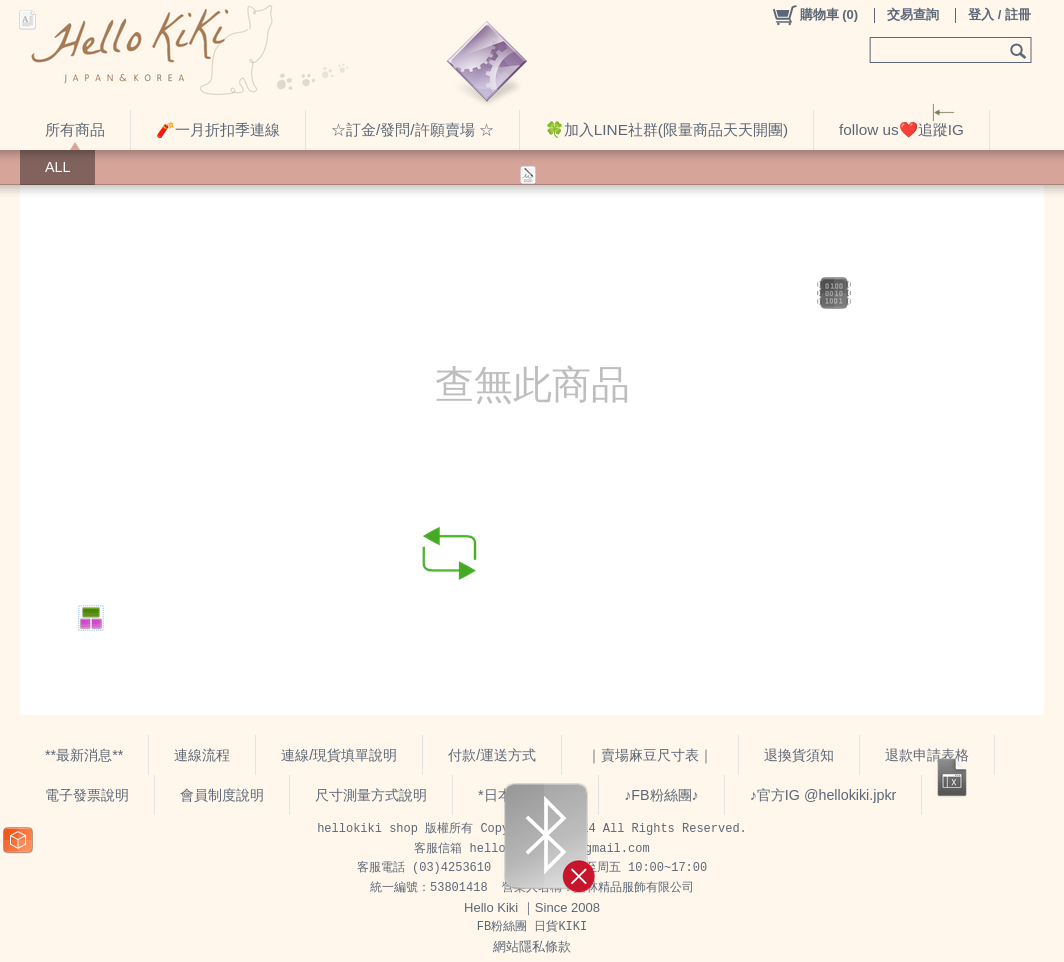 Image resolution: width=1064 pixels, height=962 pixels. What do you see at coordinates (952, 778) in the screenshot?
I see `a macbinary file type indicator` at bounding box center [952, 778].